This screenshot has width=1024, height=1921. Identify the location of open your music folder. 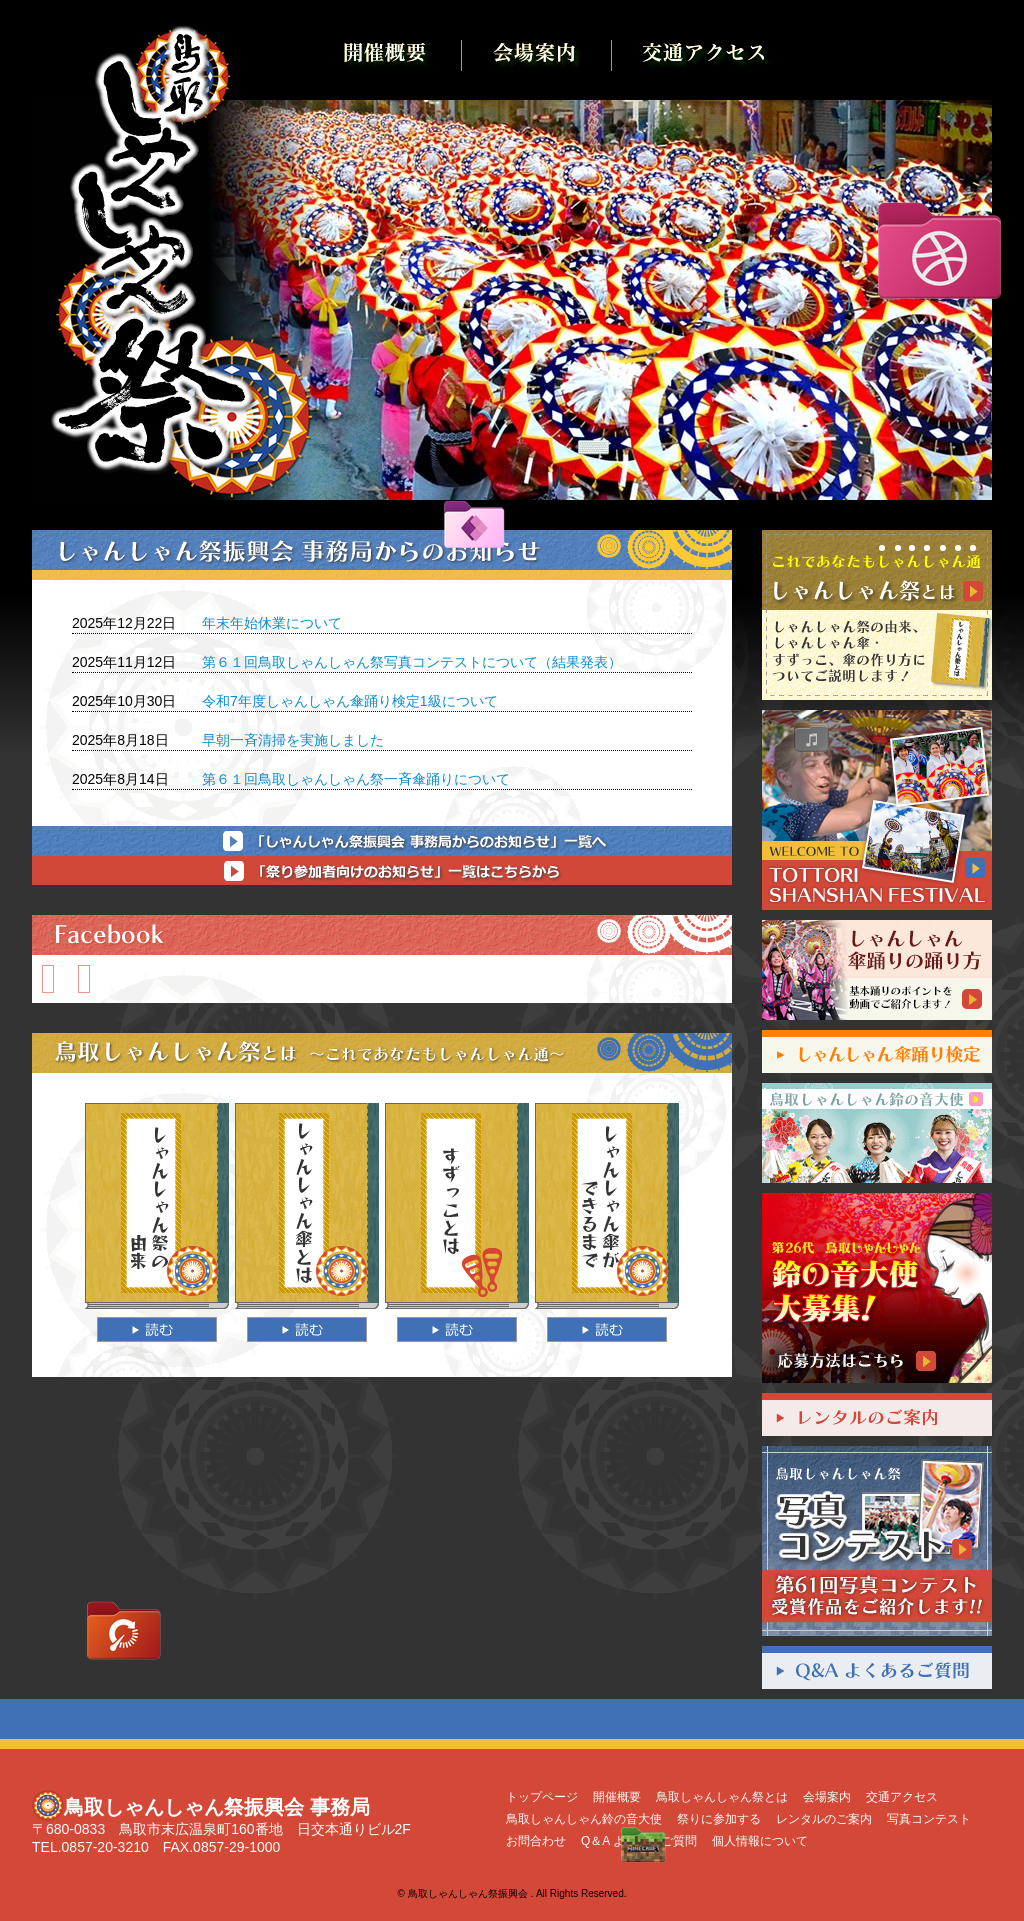
(811, 735).